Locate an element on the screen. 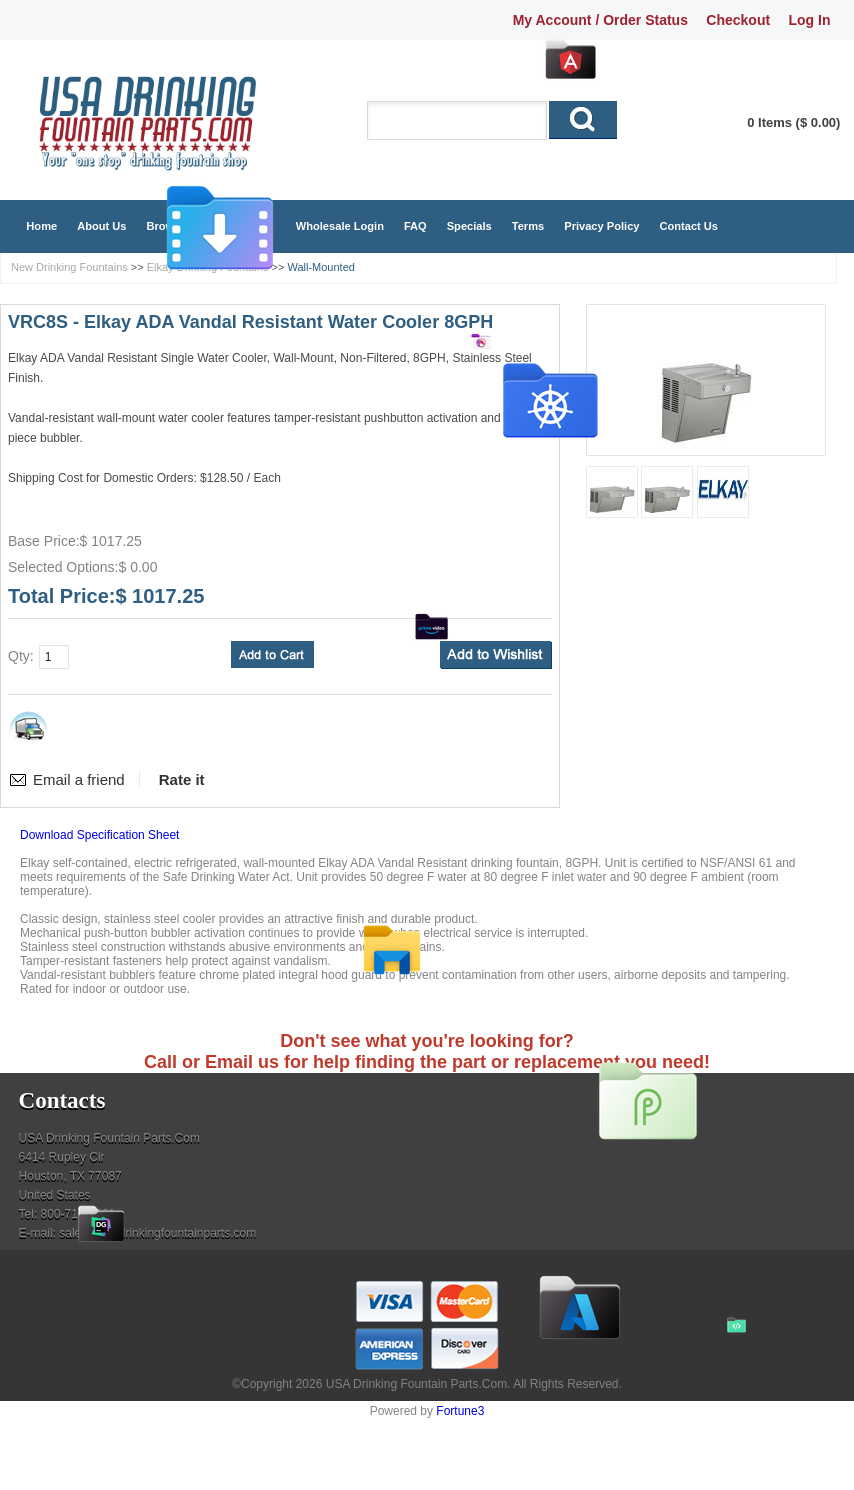  open folder containing downloaded videos is located at coordinates (219, 230).